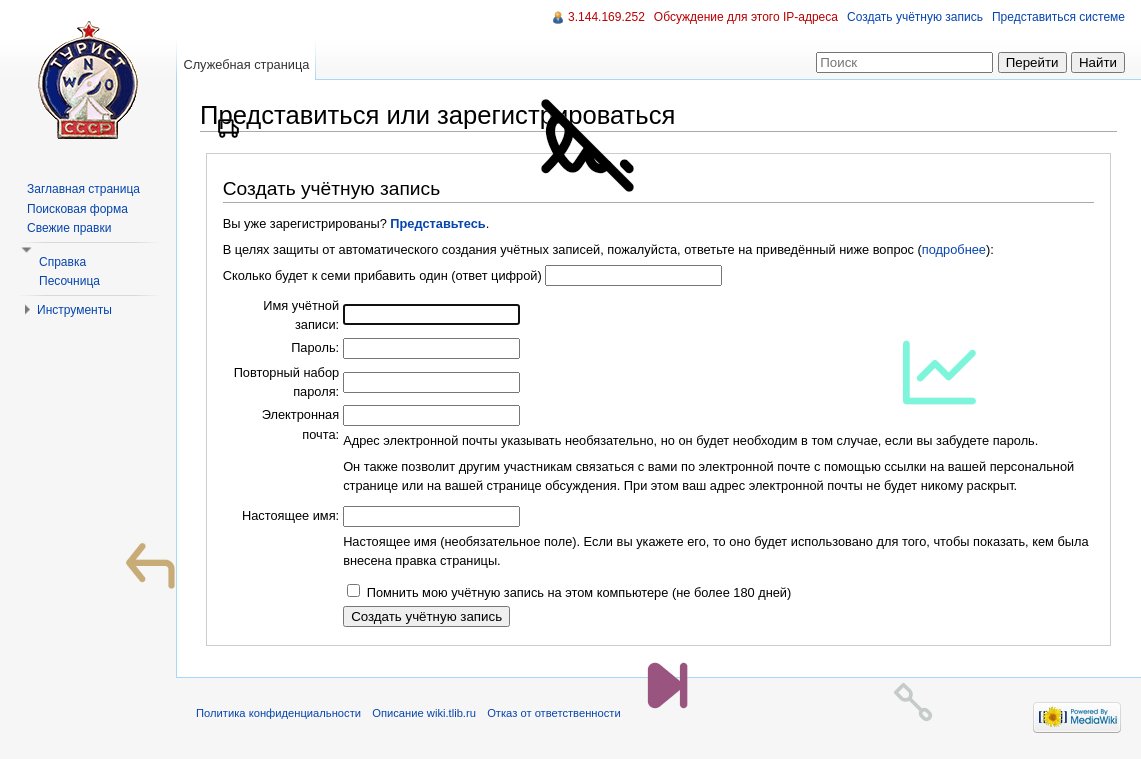 This screenshot has height=759, width=1141. What do you see at coordinates (668, 685) in the screenshot?
I see `skip to the next track` at bounding box center [668, 685].